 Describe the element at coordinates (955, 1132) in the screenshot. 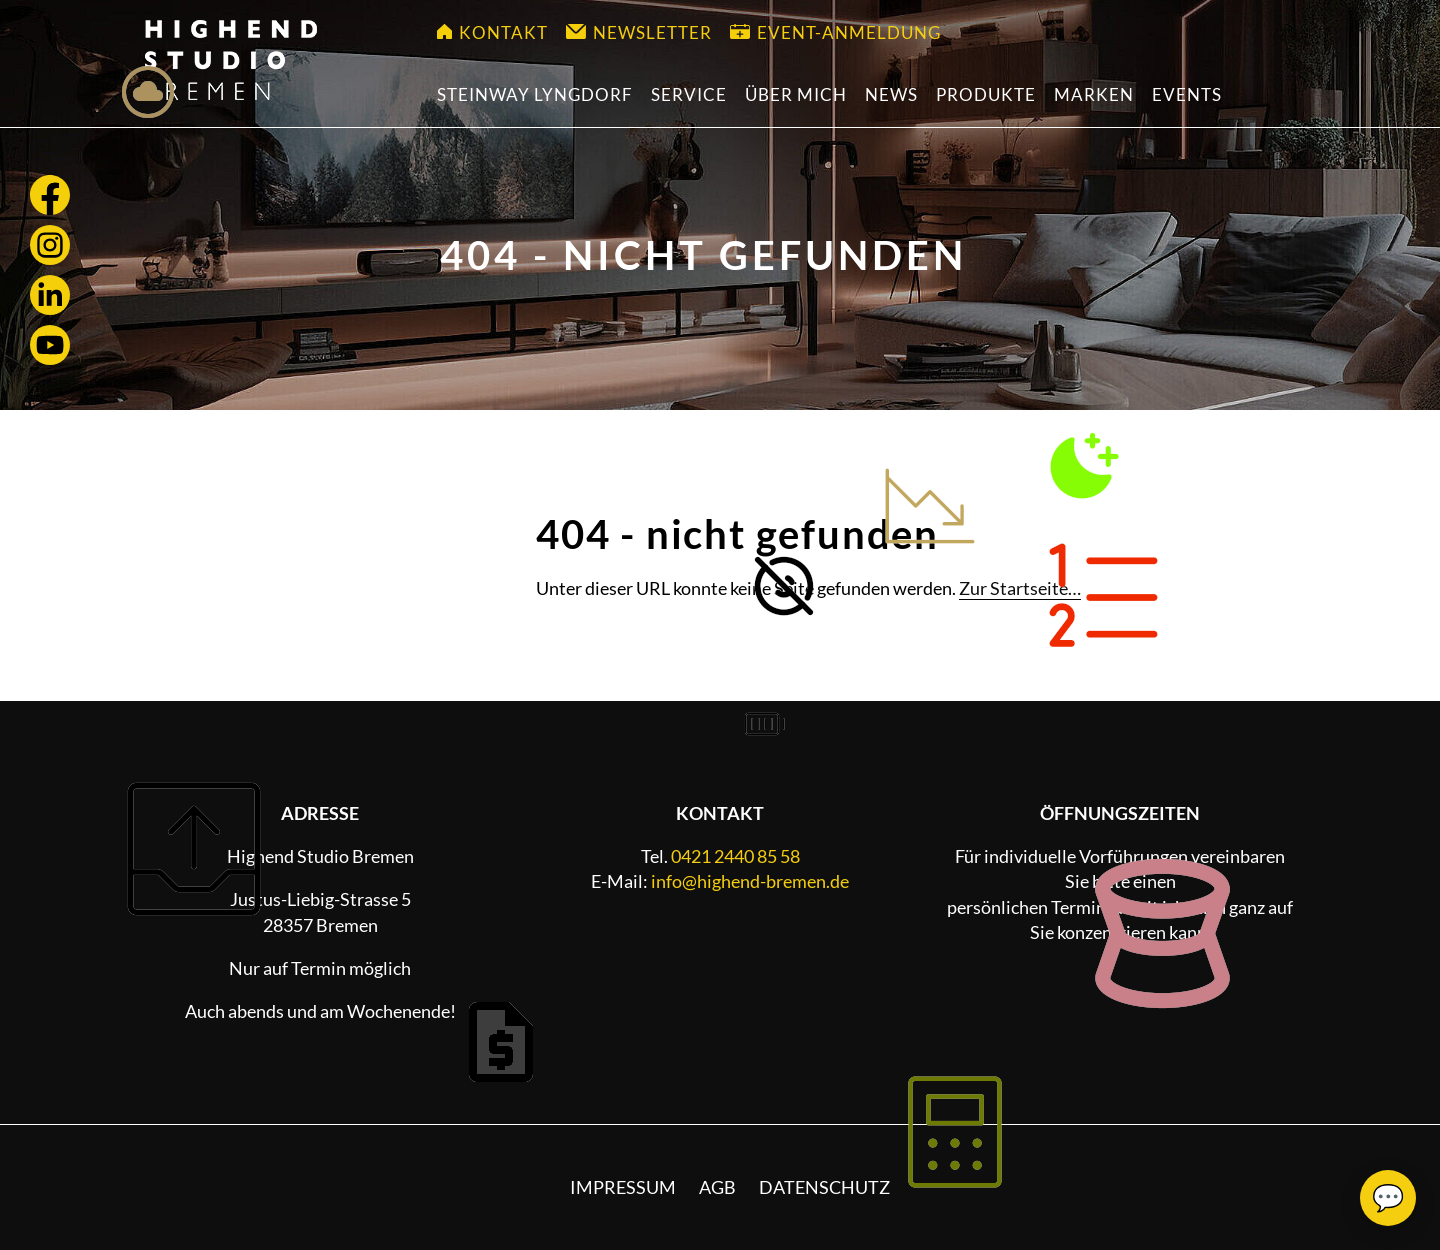

I see `open the calculator app` at that location.